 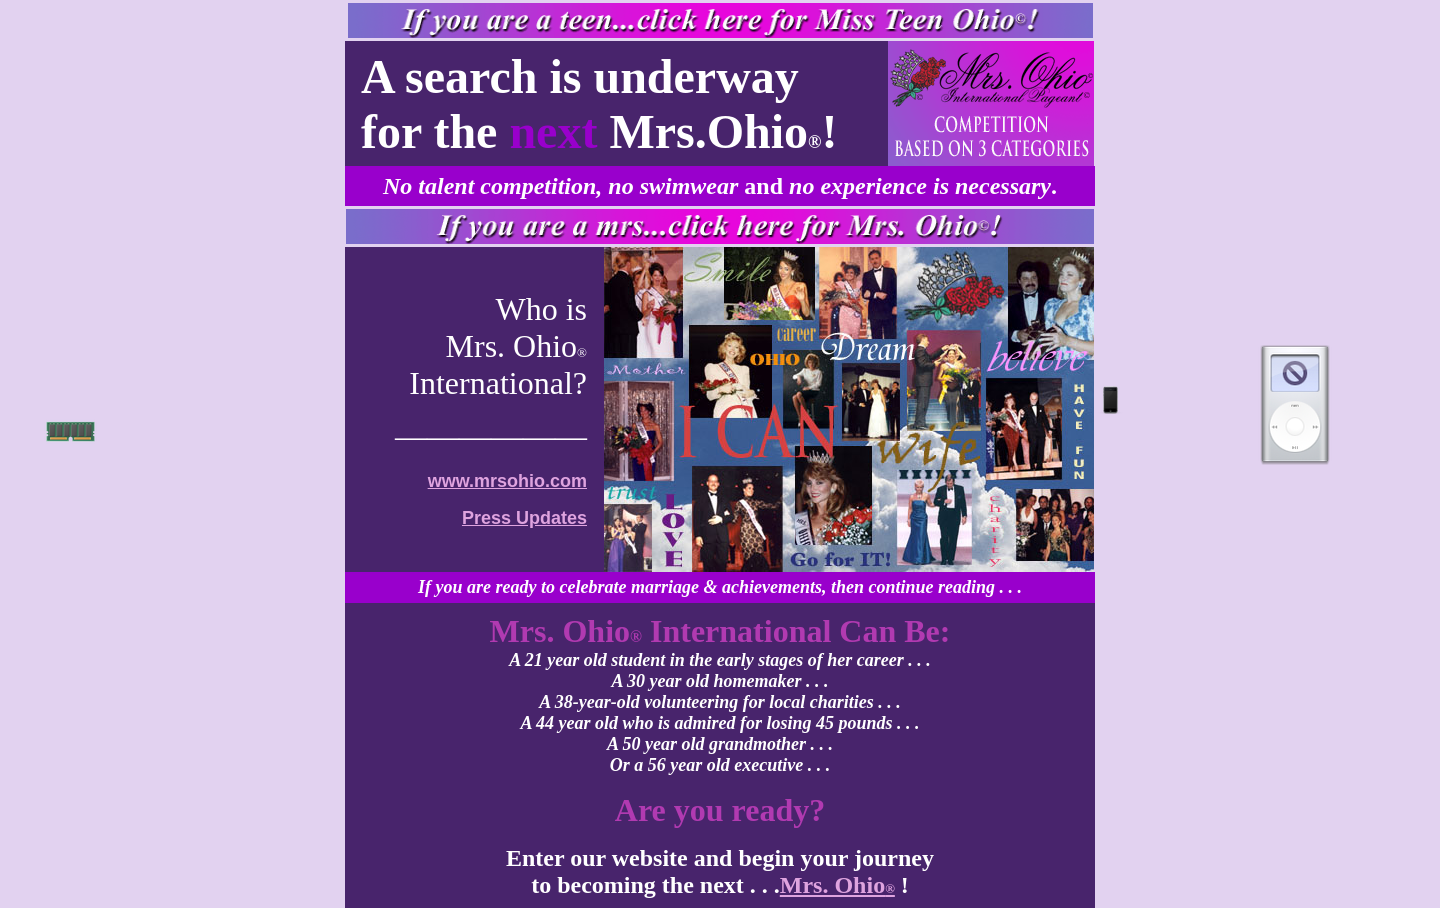 I want to click on view system memory information, so click(x=70, y=432).